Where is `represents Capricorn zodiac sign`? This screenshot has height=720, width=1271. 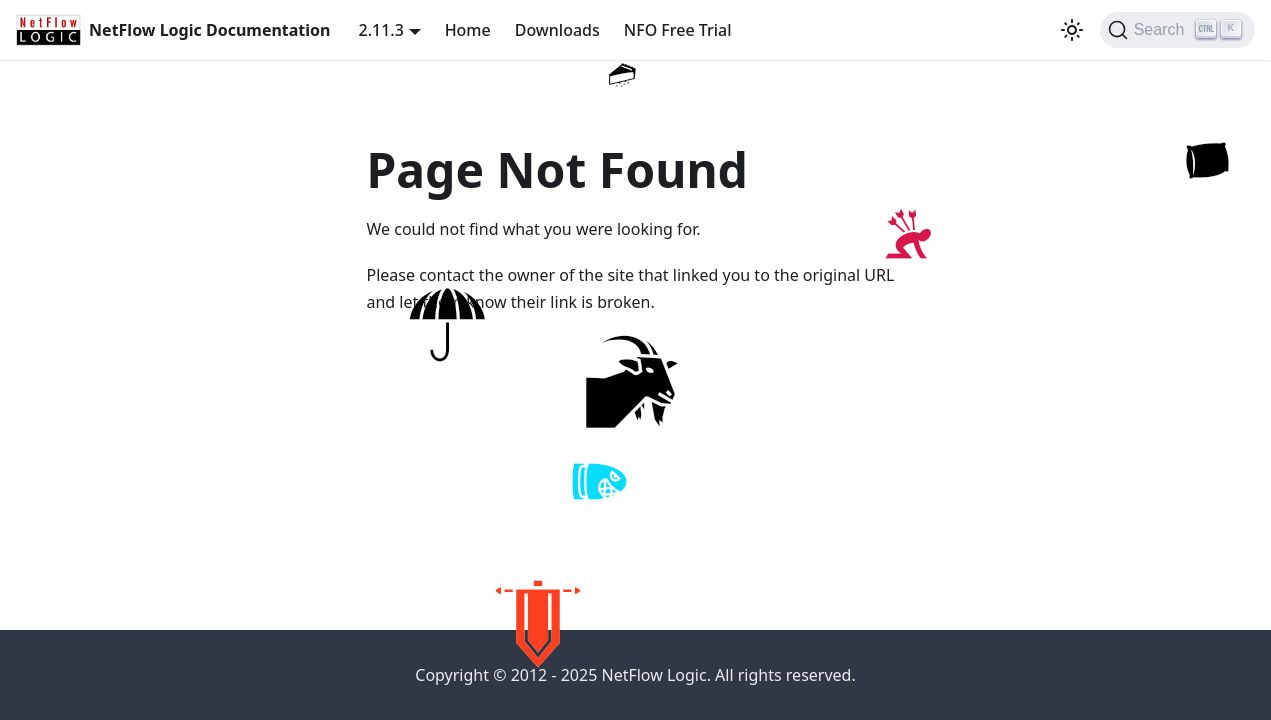
represents Capricorn zodiac sign is located at coordinates (634, 380).